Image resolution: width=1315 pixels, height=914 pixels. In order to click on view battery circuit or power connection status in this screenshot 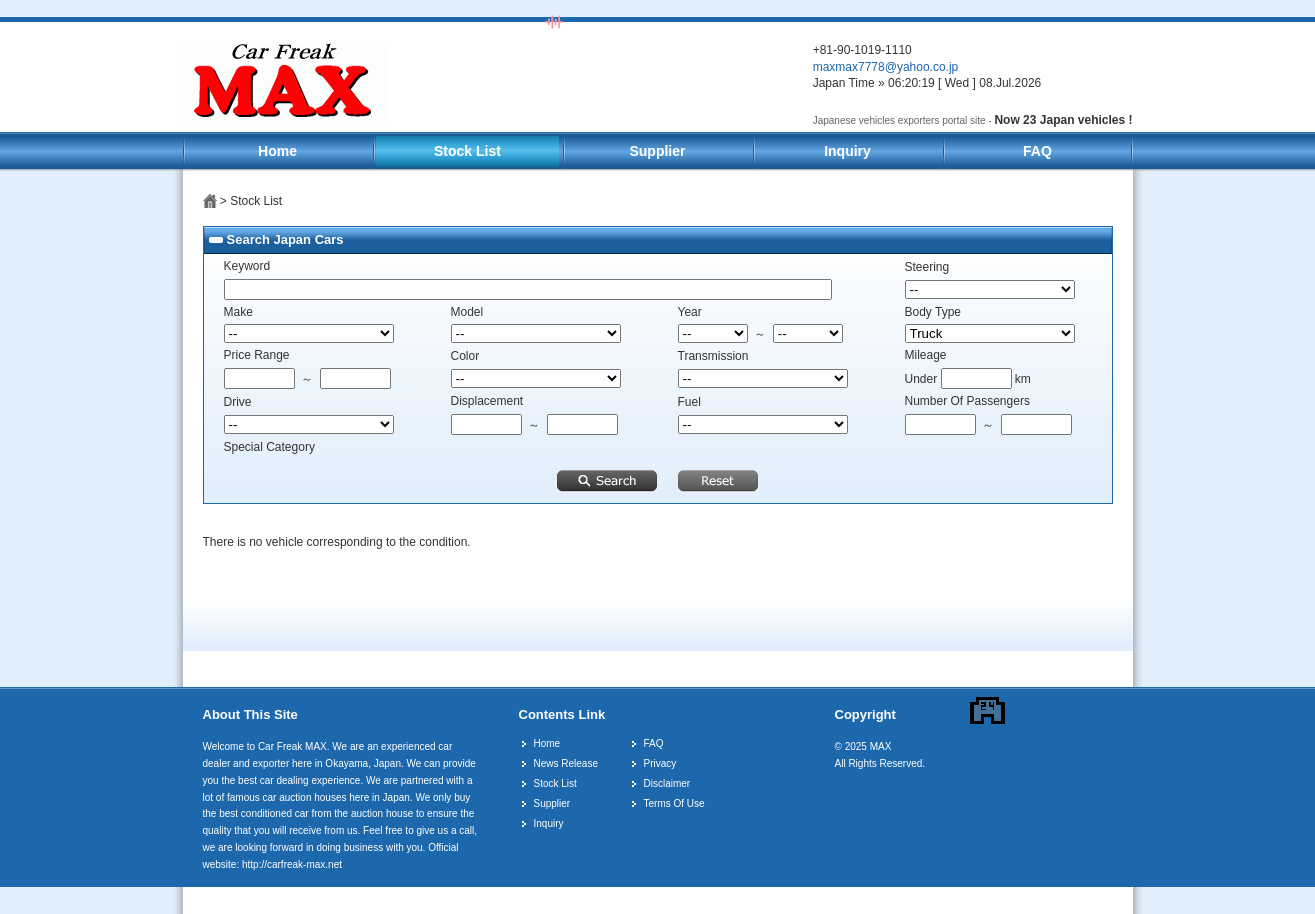, I will do `click(554, 22)`.